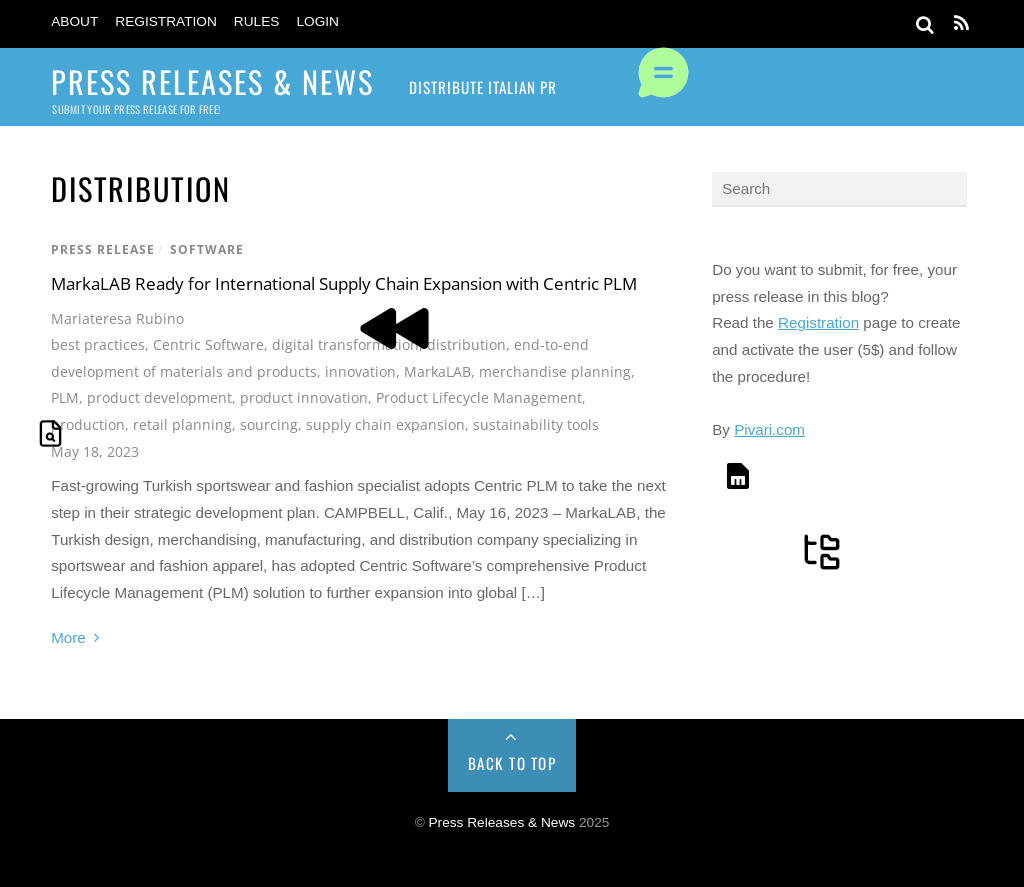 The width and height of the screenshot is (1024, 887). What do you see at coordinates (663, 72) in the screenshot?
I see `open chat or messaging` at bounding box center [663, 72].